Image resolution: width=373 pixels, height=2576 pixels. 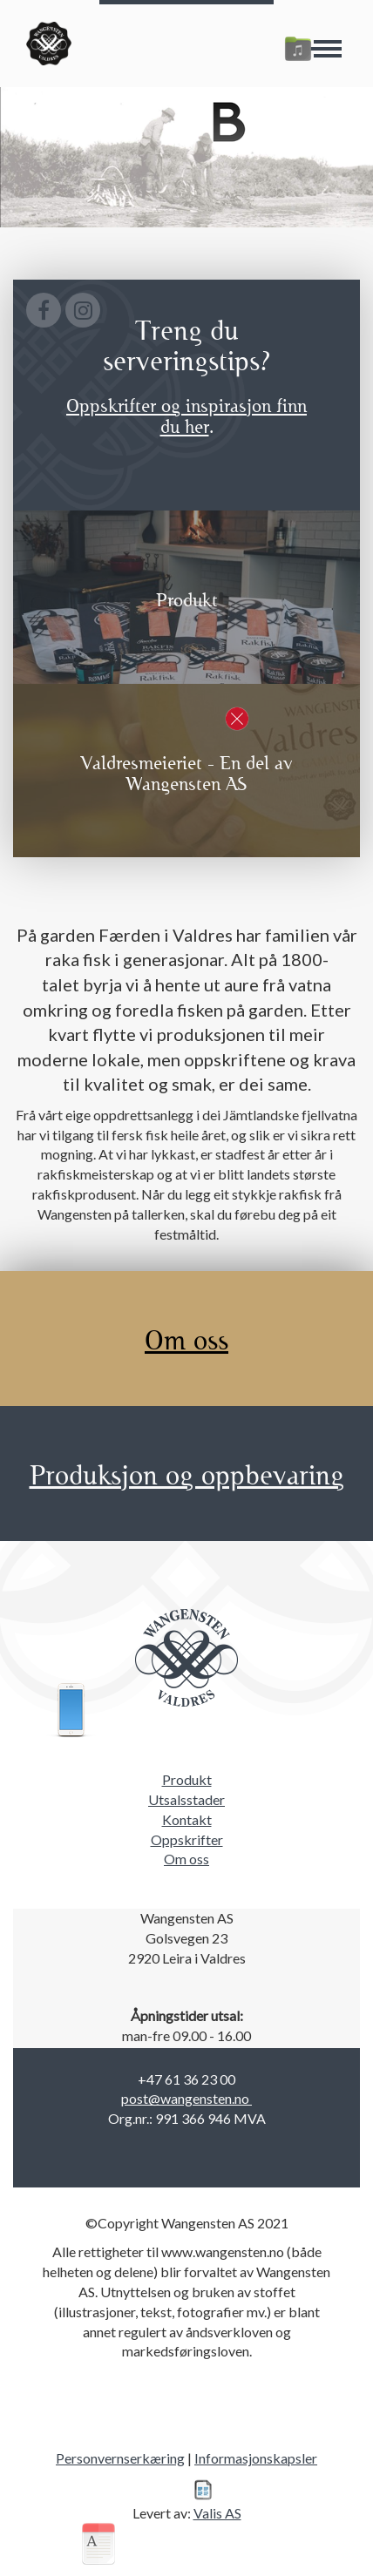 I want to click on indicates an Insync synchronization error, so click(x=237, y=719).